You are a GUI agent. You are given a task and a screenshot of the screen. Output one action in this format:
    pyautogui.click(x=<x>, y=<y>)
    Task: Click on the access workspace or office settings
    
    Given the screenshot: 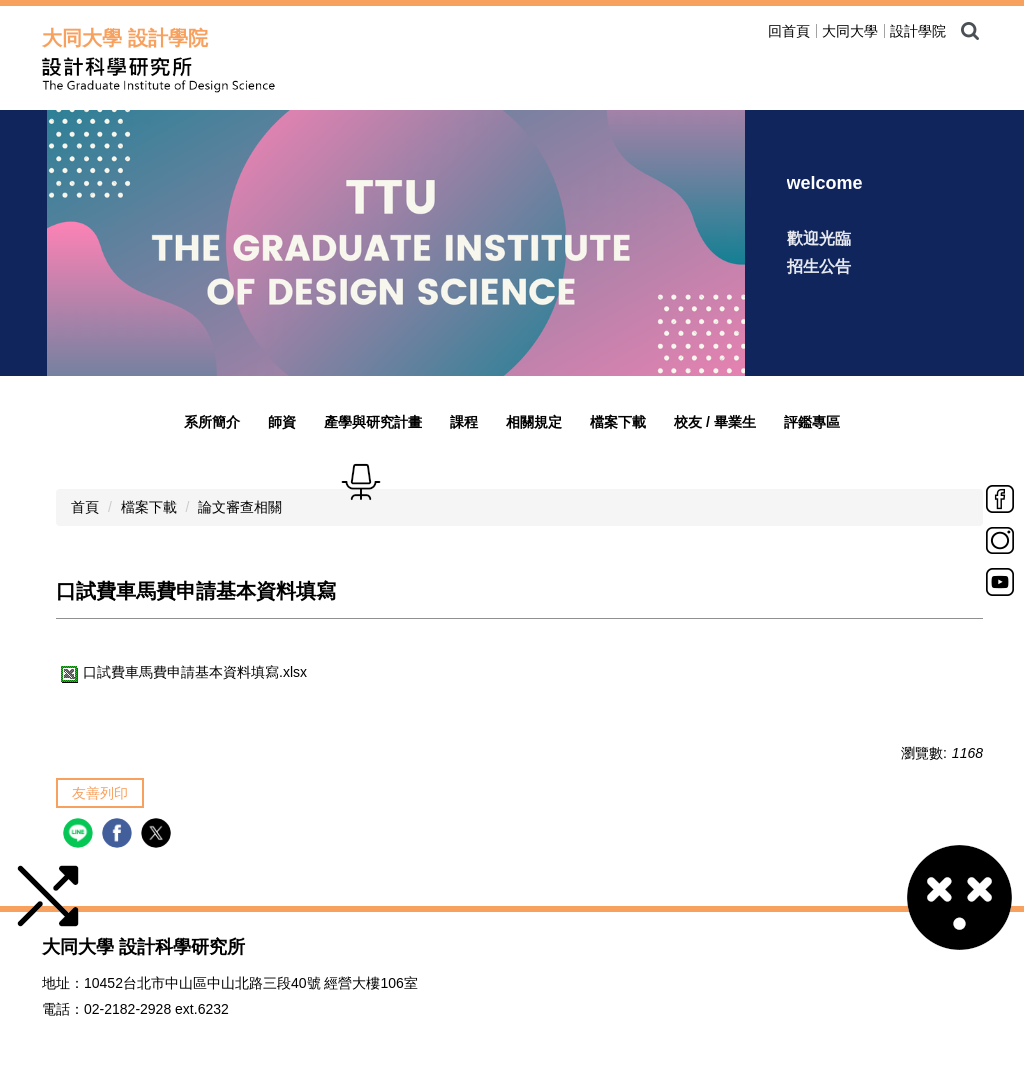 What is the action you would take?
    pyautogui.click(x=361, y=482)
    